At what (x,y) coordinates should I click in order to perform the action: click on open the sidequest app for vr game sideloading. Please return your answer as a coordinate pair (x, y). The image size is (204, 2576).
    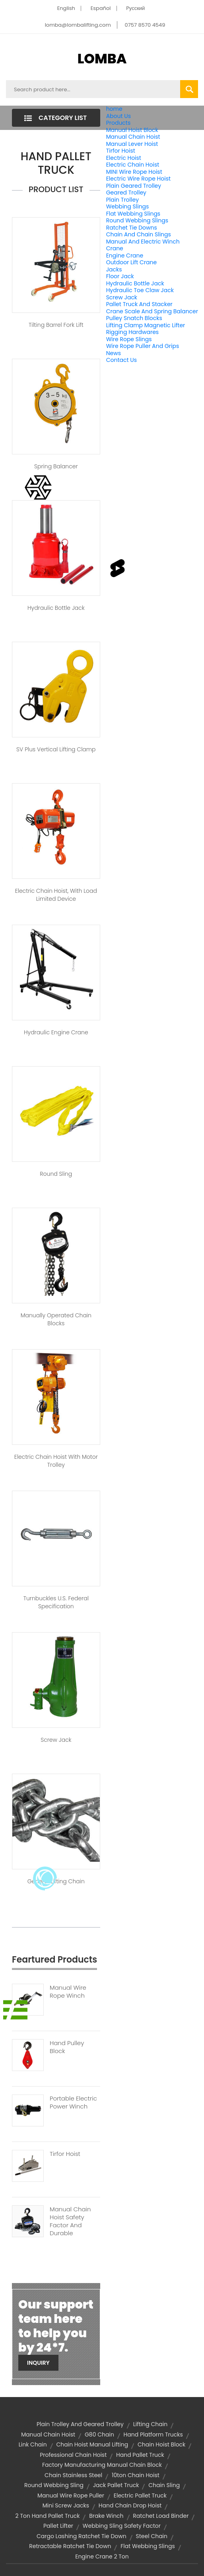
    Looking at the image, I should click on (38, 487).